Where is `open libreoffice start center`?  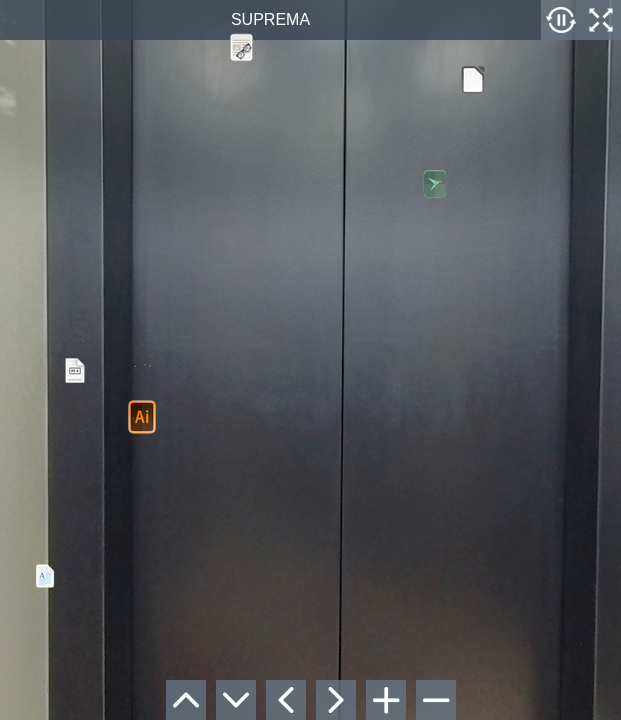
open libreoffice start center is located at coordinates (473, 80).